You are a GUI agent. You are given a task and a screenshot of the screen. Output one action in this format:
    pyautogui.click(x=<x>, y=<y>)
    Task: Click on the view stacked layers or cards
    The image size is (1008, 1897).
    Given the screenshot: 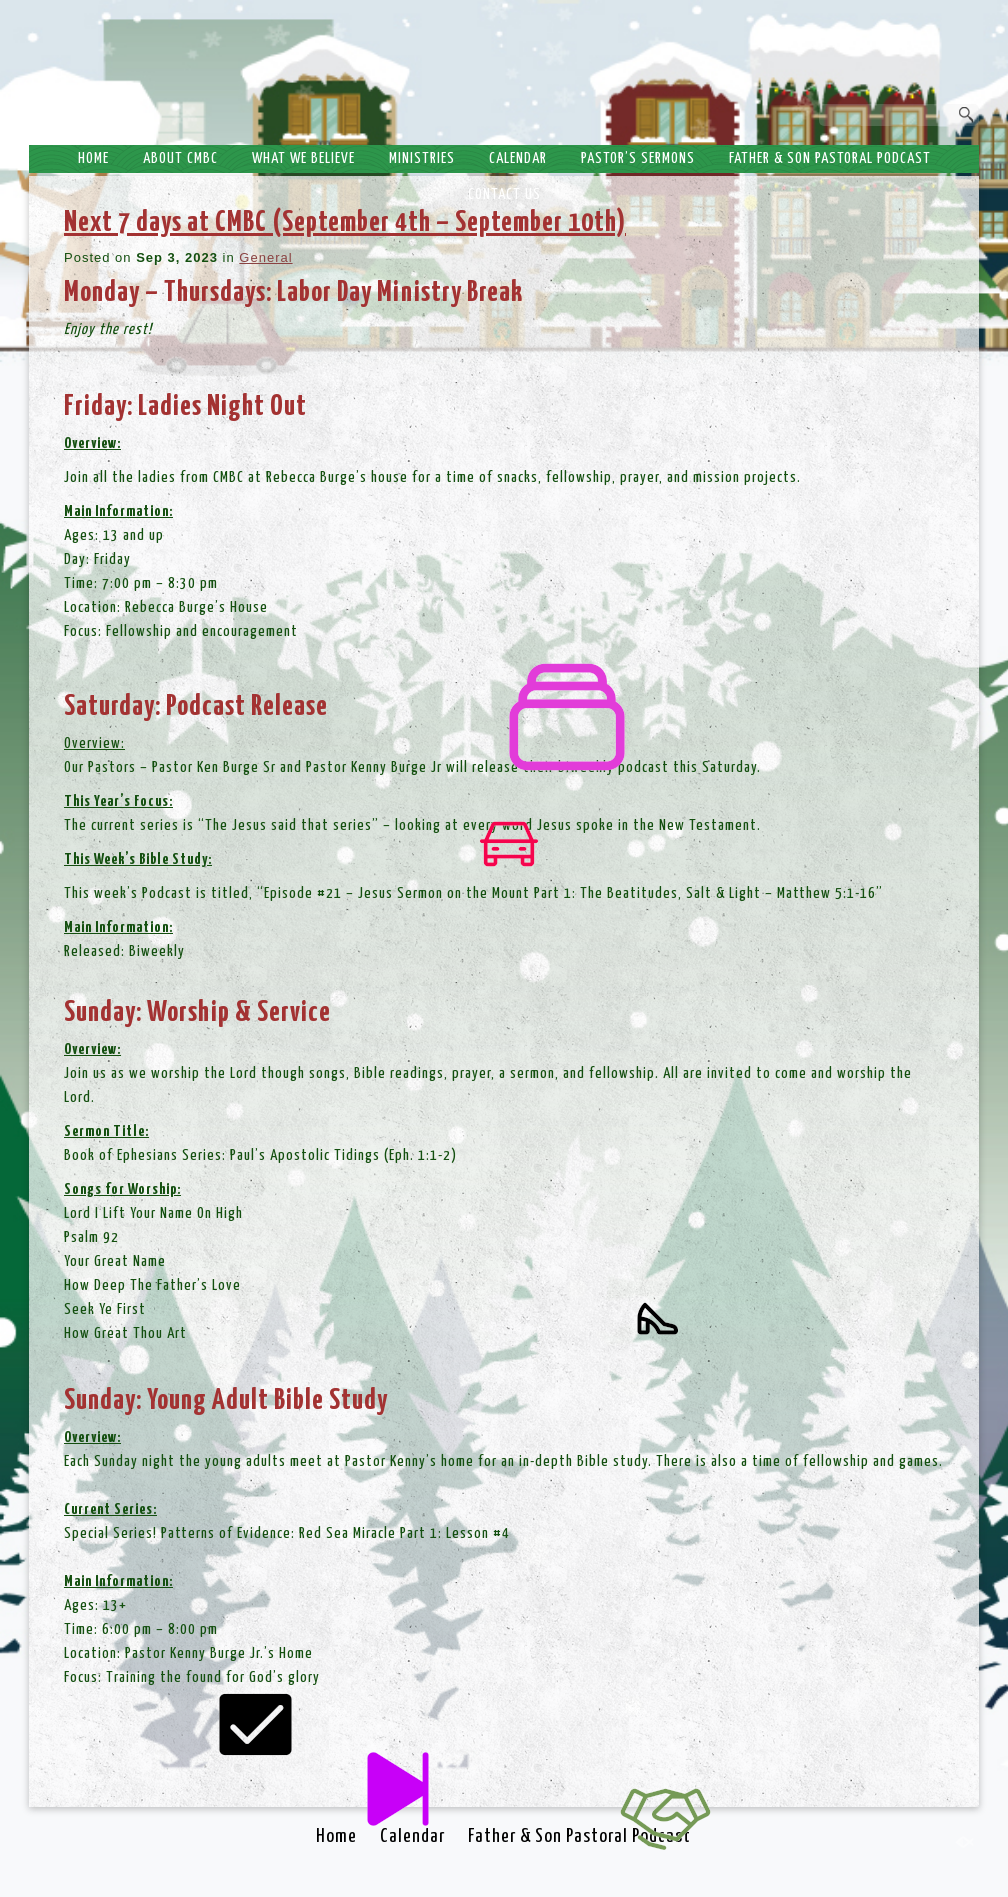 What is the action you would take?
    pyautogui.click(x=567, y=717)
    